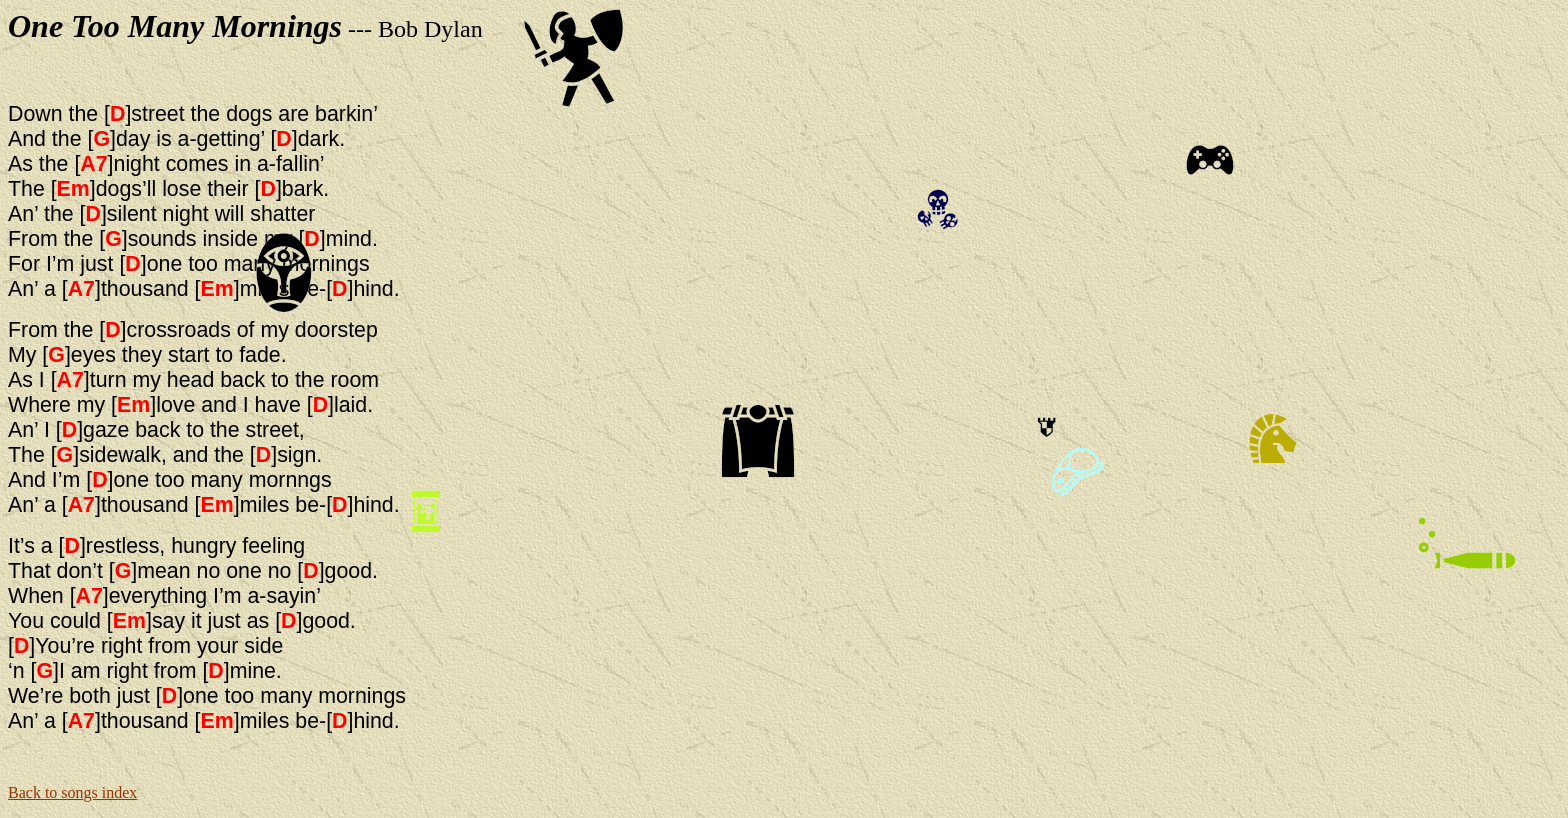 This screenshot has width=1568, height=818. What do you see at coordinates (284, 272) in the screenshot?
I see `activate mystical vision or special sight ability` at bounding box center [284, 272].